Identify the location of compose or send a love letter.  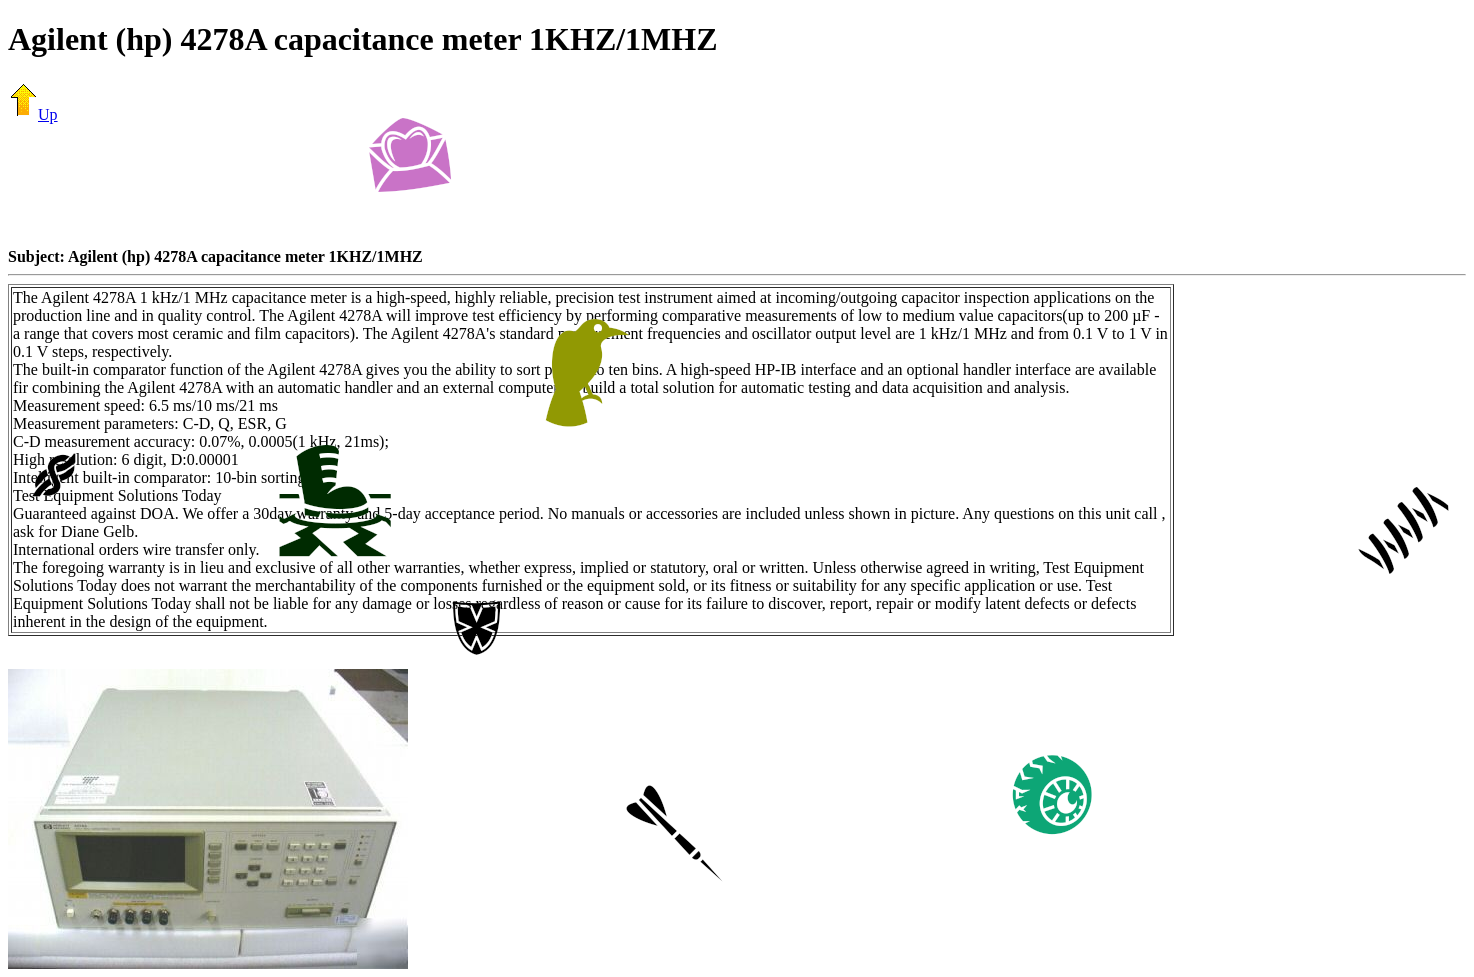
(410, 155).